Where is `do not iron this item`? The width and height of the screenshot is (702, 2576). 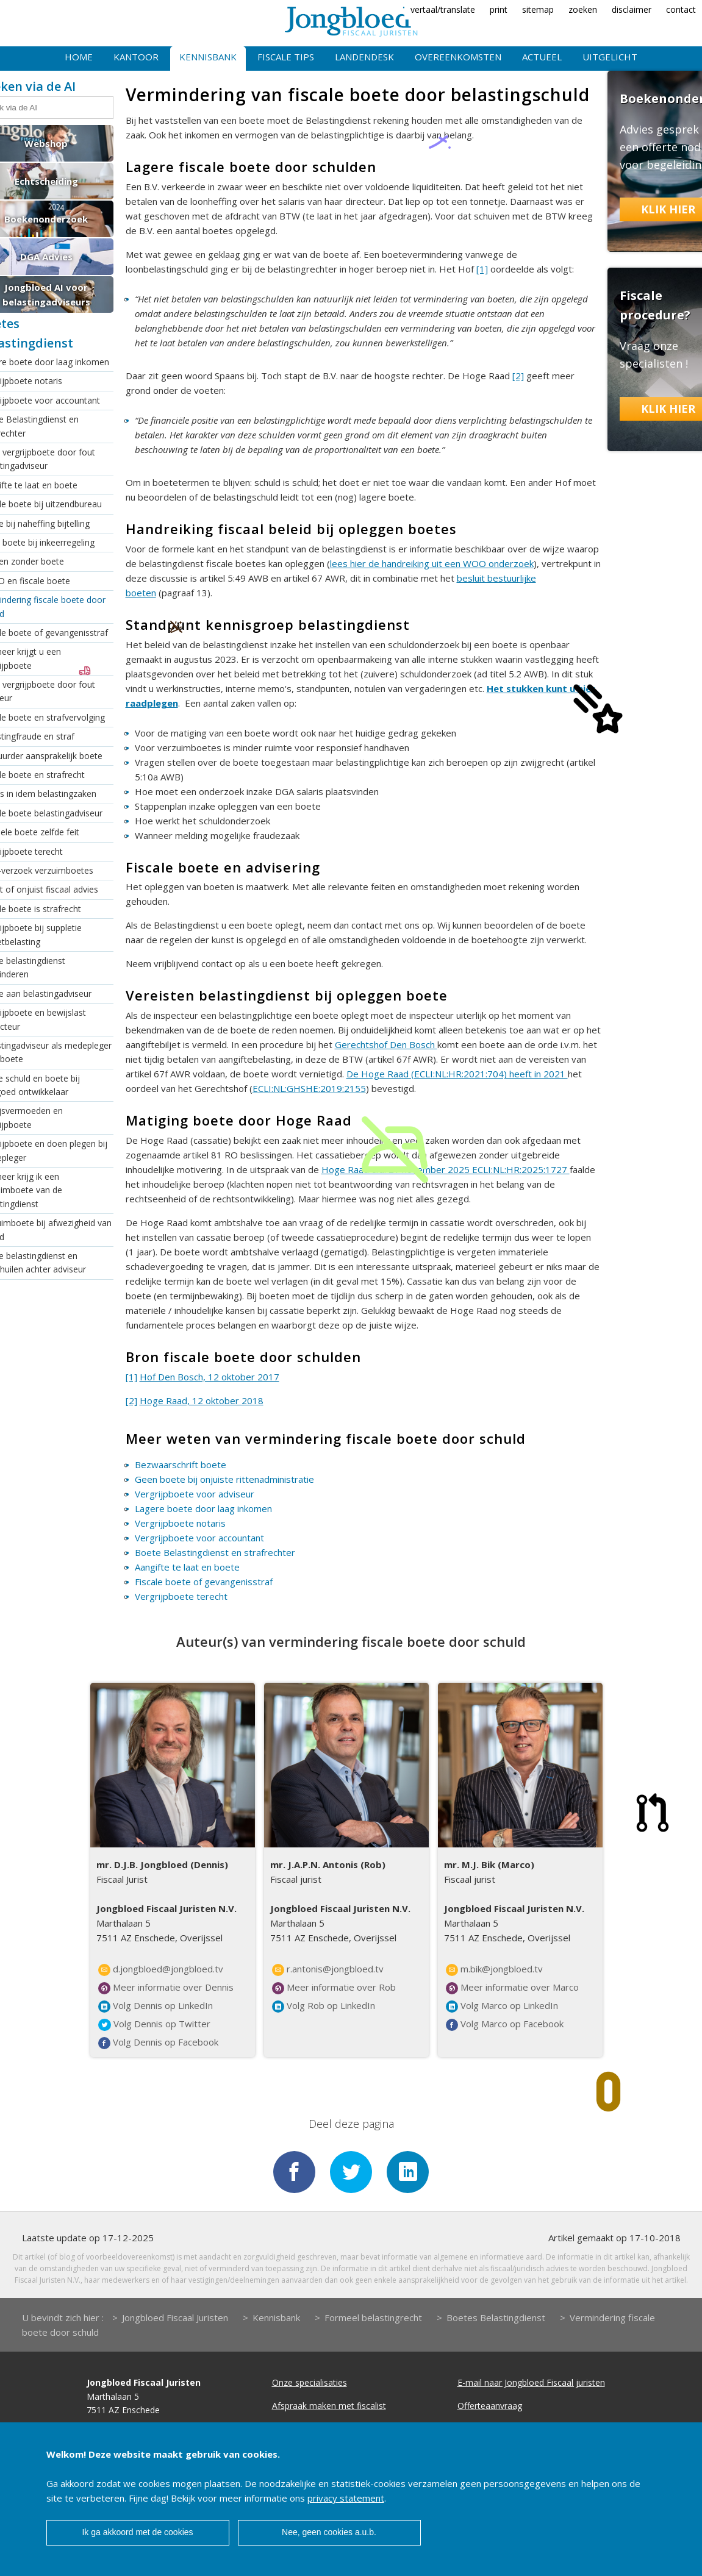
do not iron this item is located at coordinates (395, 1149).